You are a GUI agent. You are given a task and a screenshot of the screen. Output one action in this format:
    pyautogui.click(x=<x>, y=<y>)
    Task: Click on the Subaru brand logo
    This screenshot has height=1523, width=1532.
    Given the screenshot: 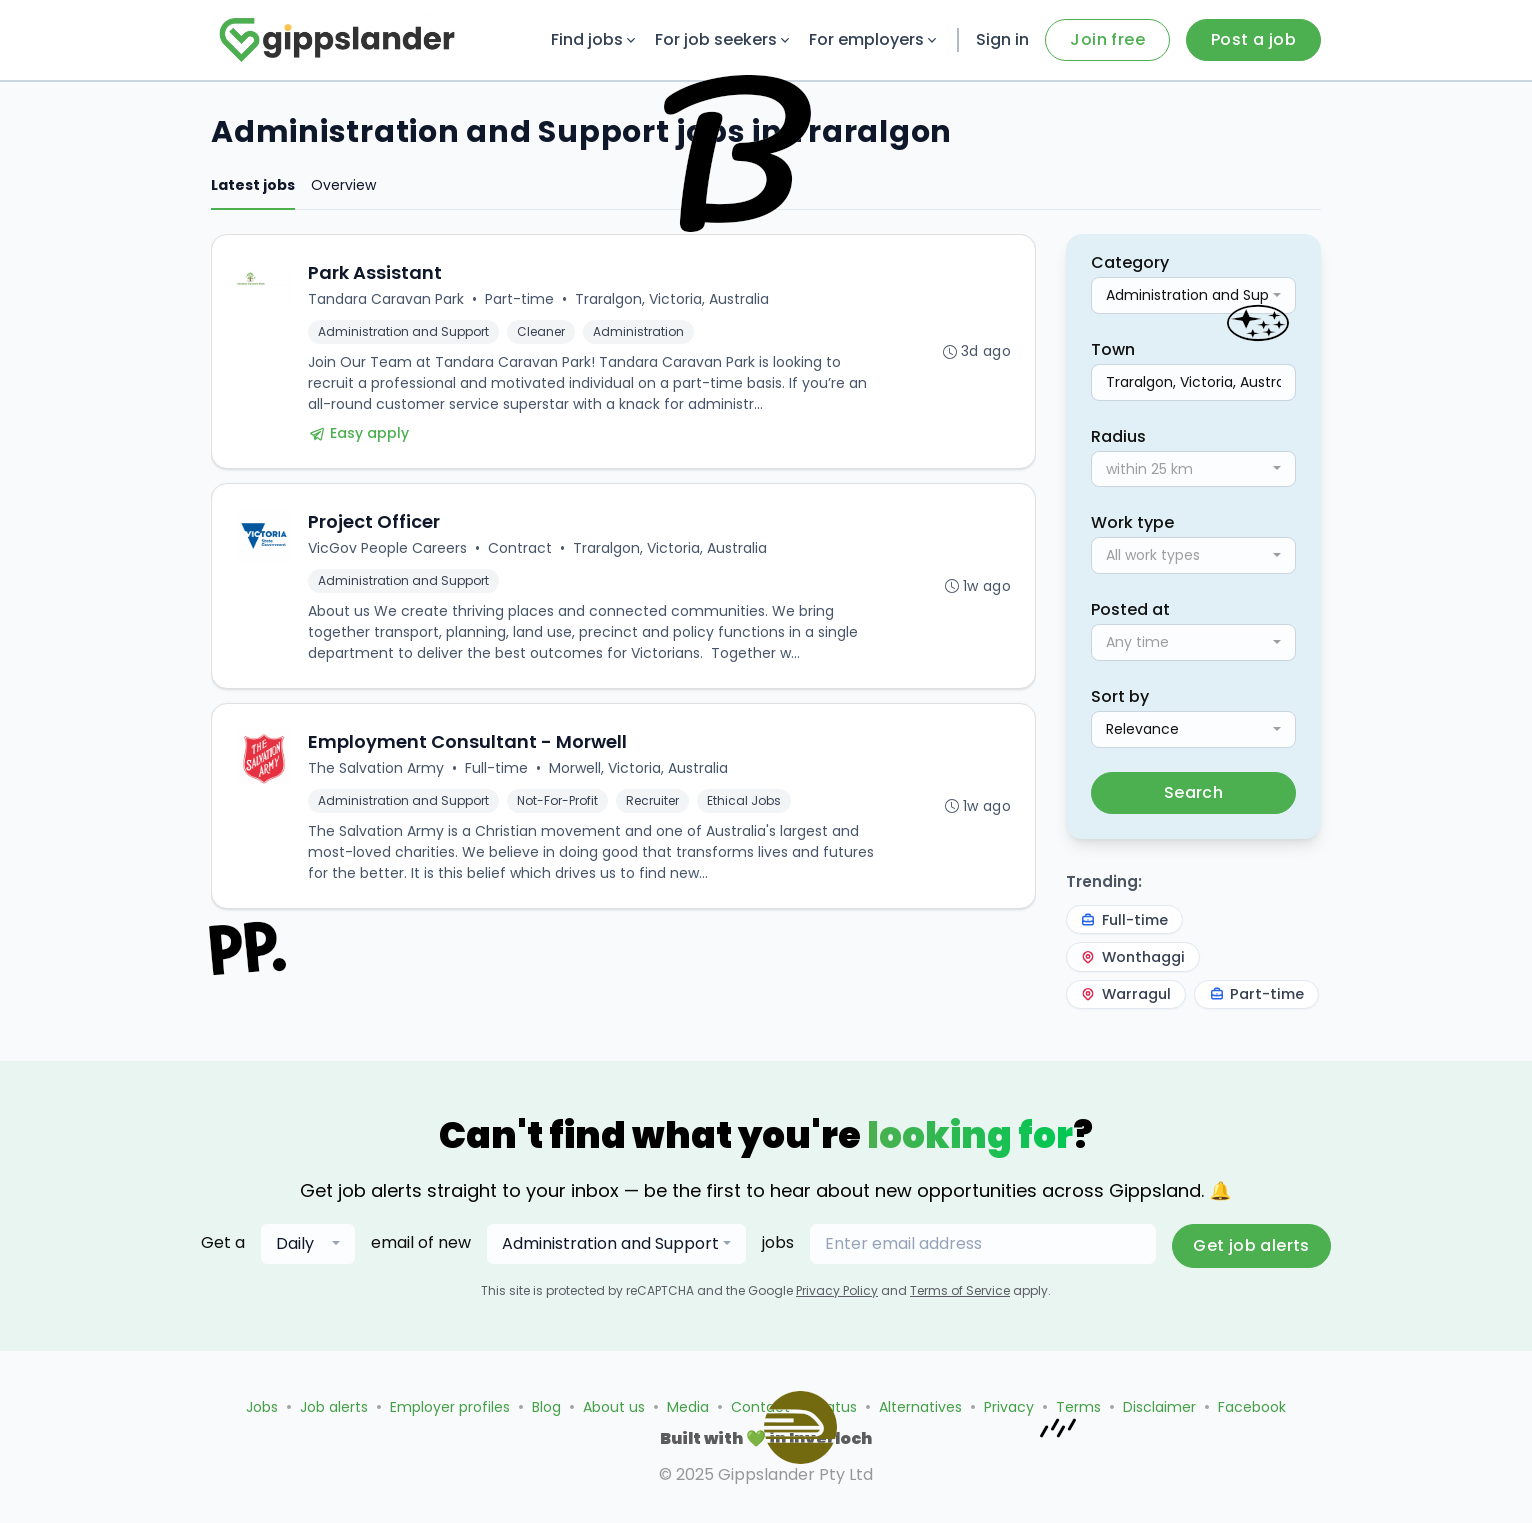 What is the action you would take?
    pyautogui.click(x=1258, y=323)
    